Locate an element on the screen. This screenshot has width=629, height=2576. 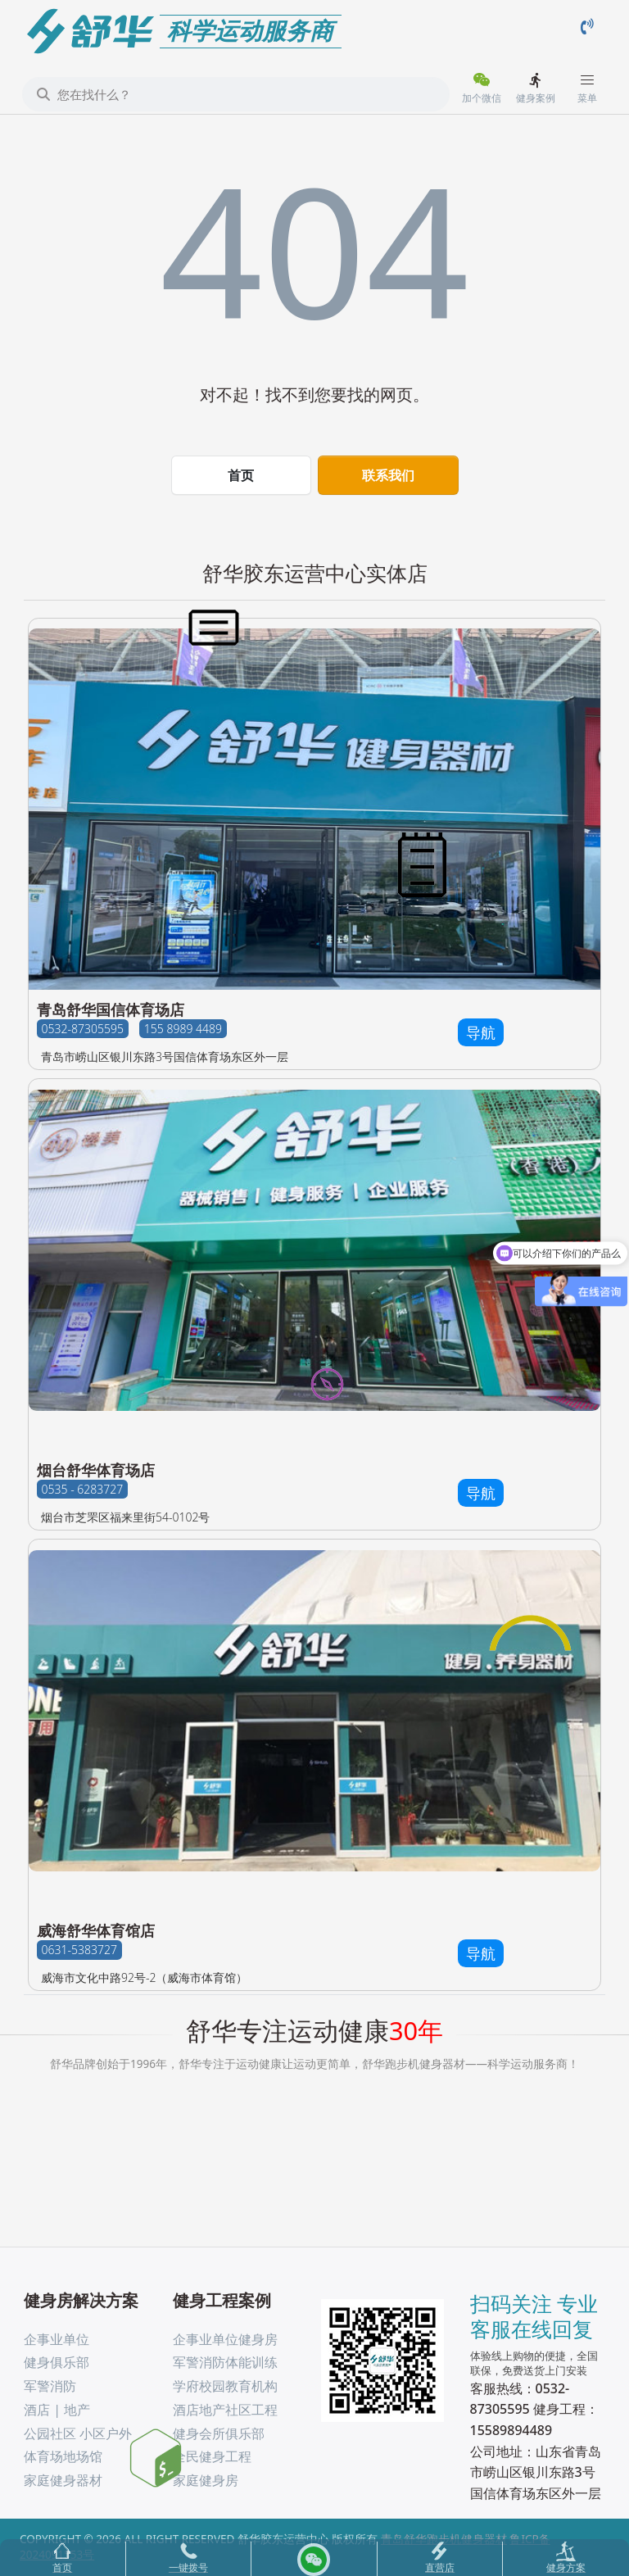
navigate to explore or discover features is located at coordinates (327, 1384).